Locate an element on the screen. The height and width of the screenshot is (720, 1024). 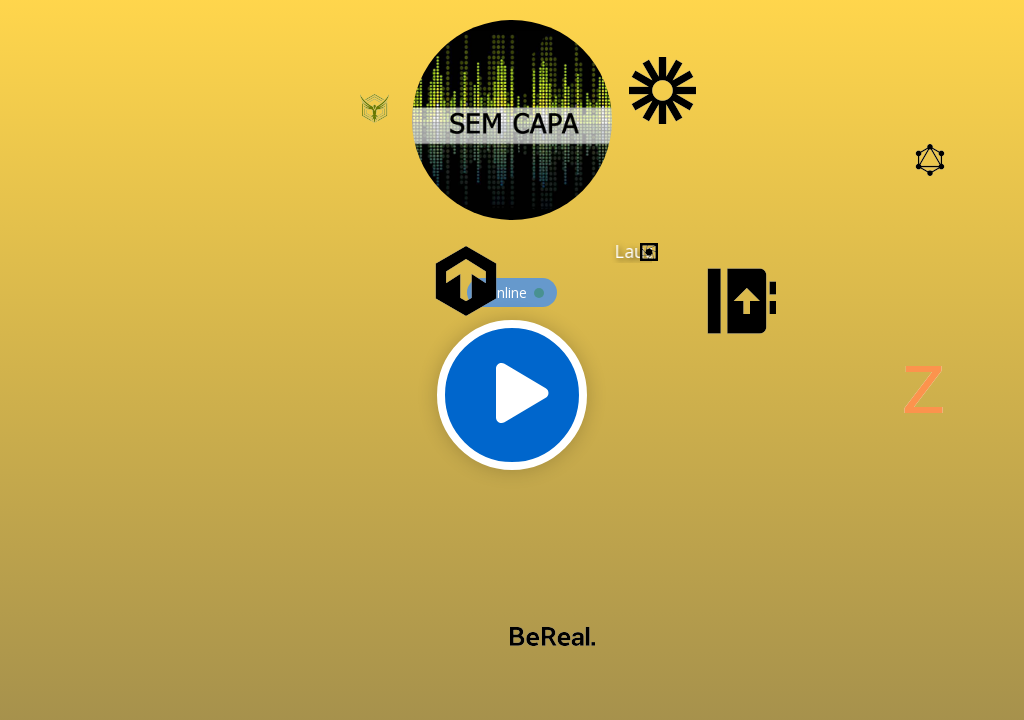
stackhawk application security testing platform logo is located at coordinates (374, 108).